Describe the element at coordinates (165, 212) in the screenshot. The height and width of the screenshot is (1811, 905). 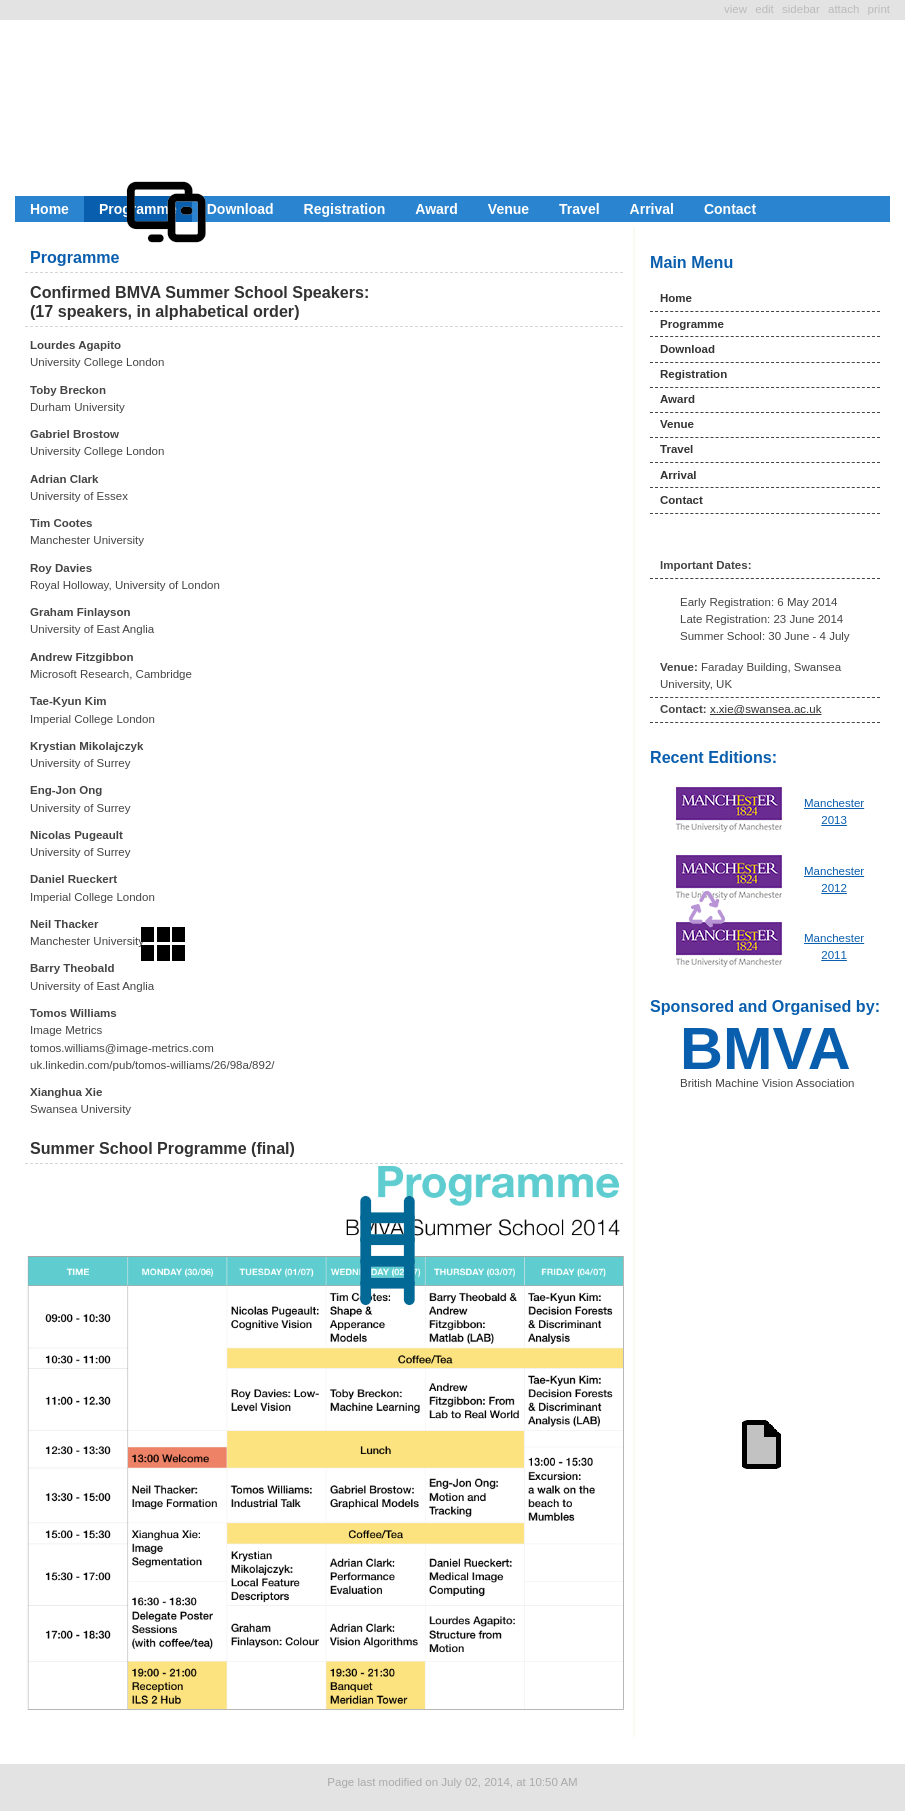
I see `manage connected devices` at that location.